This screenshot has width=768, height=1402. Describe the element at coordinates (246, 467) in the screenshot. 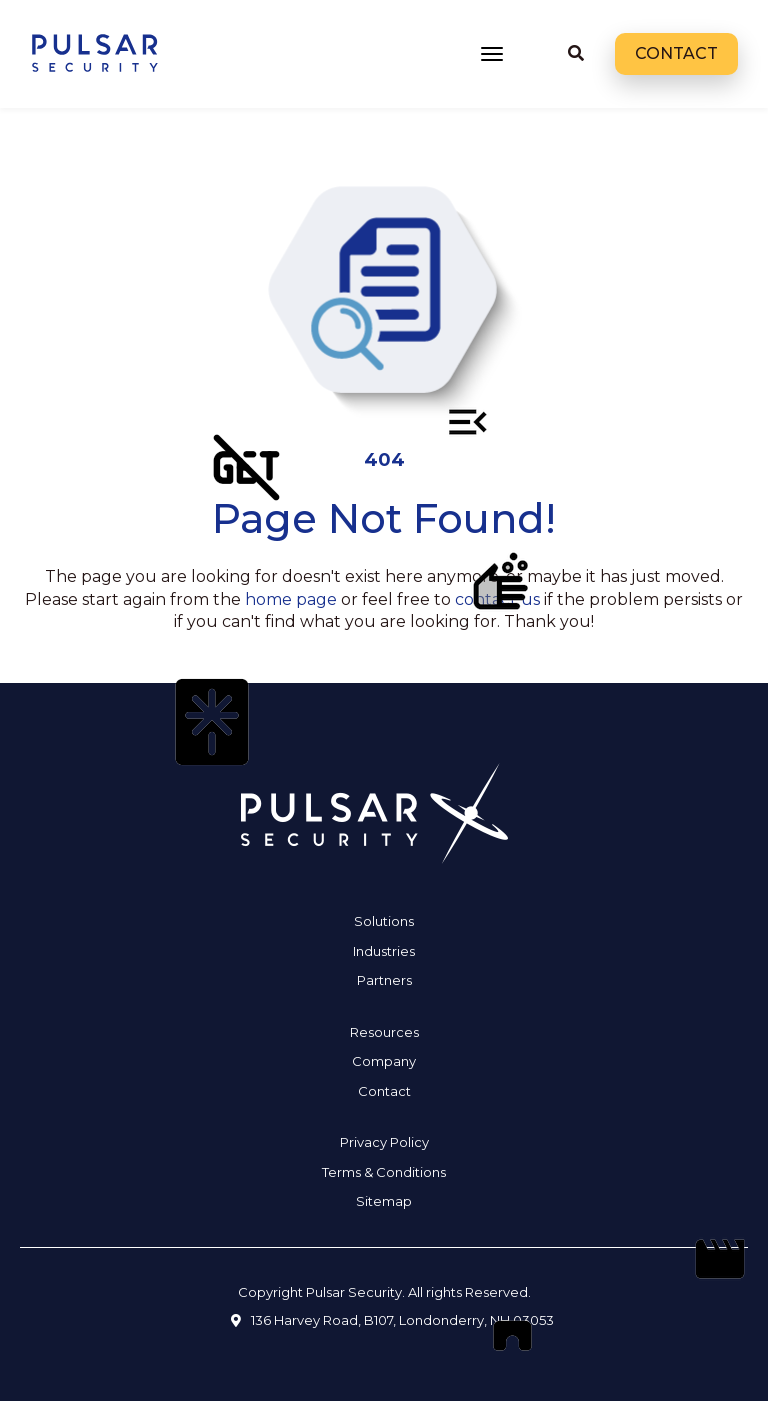

I see `indicates http get request is disabled or blocked` at that location.